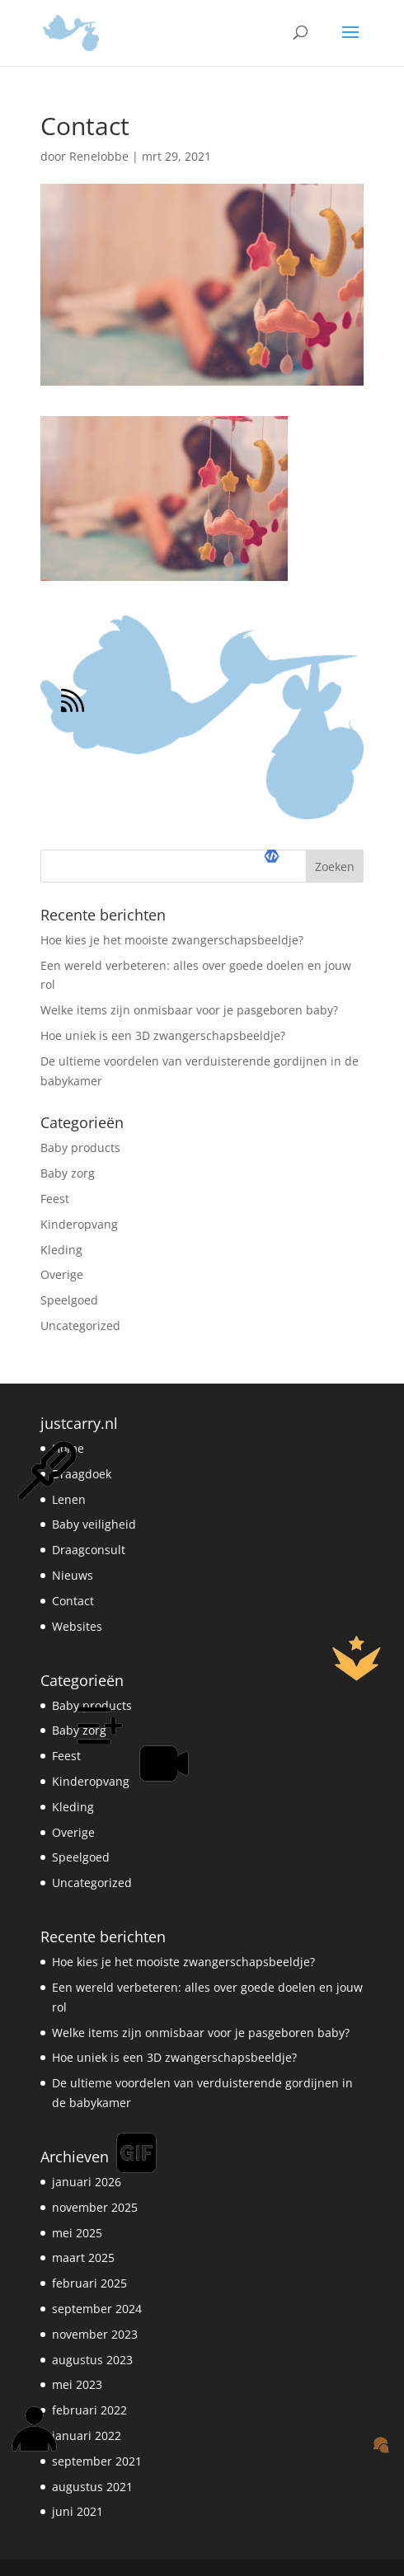  What do you see at coordinates (47, 1470) in the screenshot?
I see `access settings or configuration options` at bounding box center [47, 1470].